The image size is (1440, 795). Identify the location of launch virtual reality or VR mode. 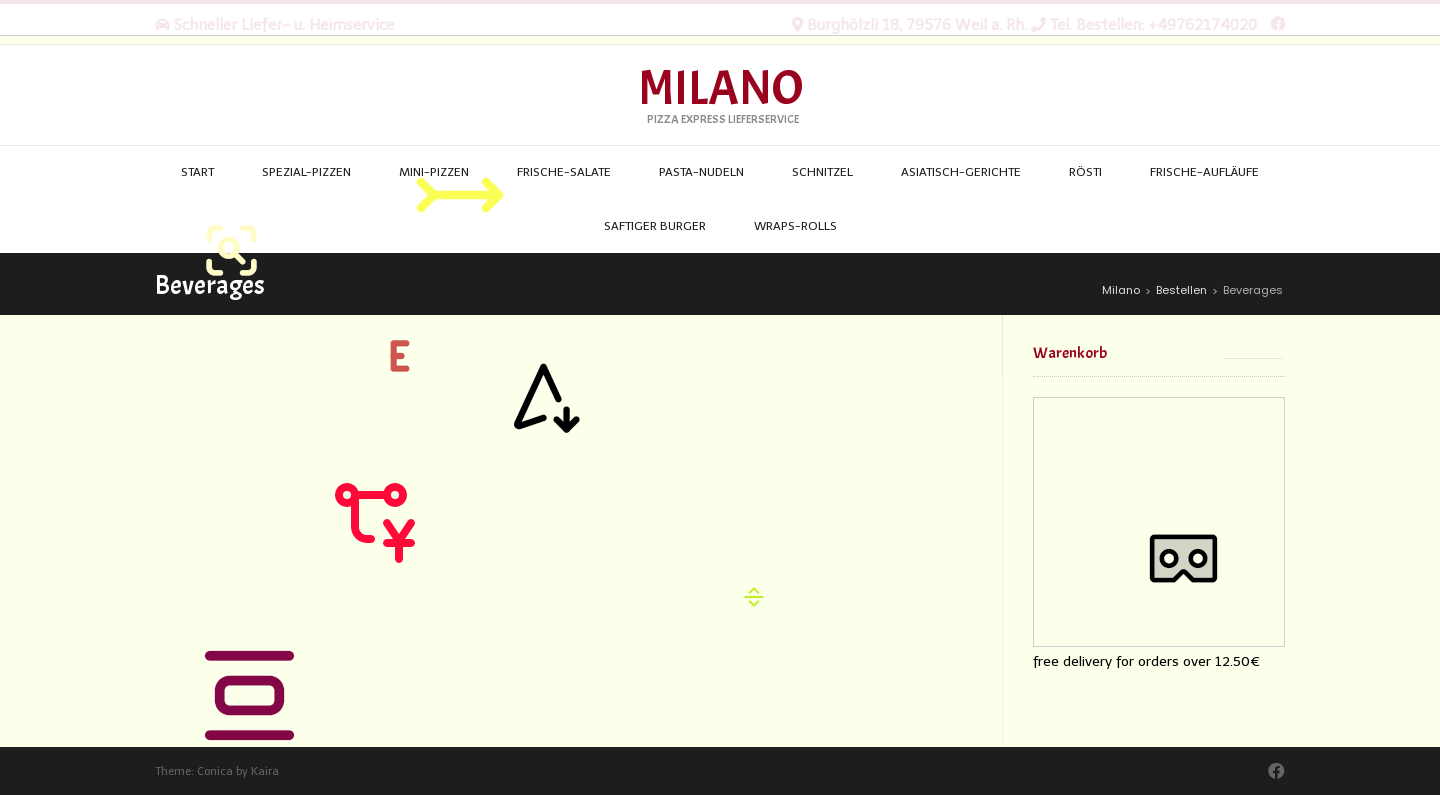
(1183, 558).